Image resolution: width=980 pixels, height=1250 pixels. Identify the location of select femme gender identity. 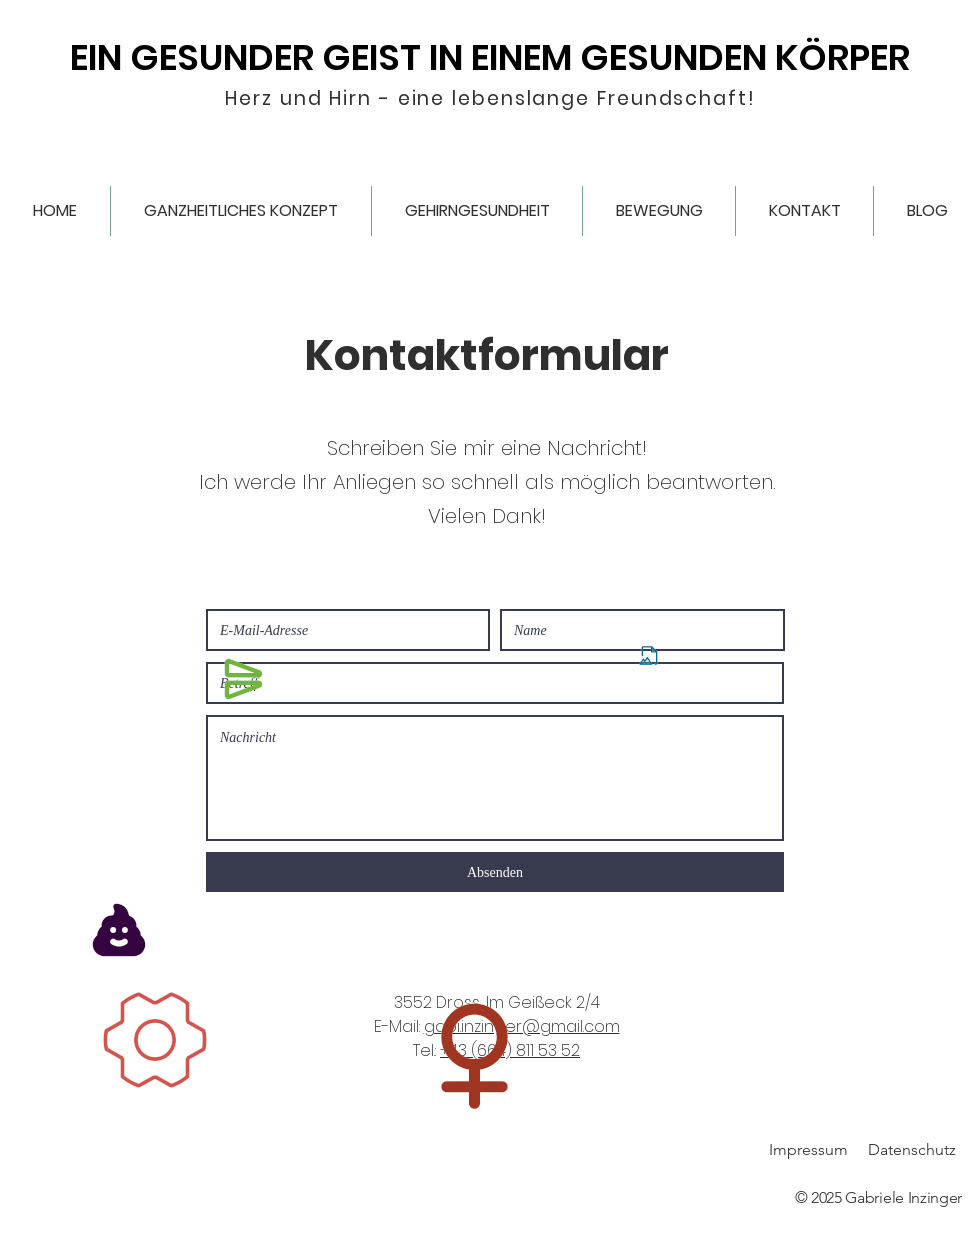
(474, 1053).